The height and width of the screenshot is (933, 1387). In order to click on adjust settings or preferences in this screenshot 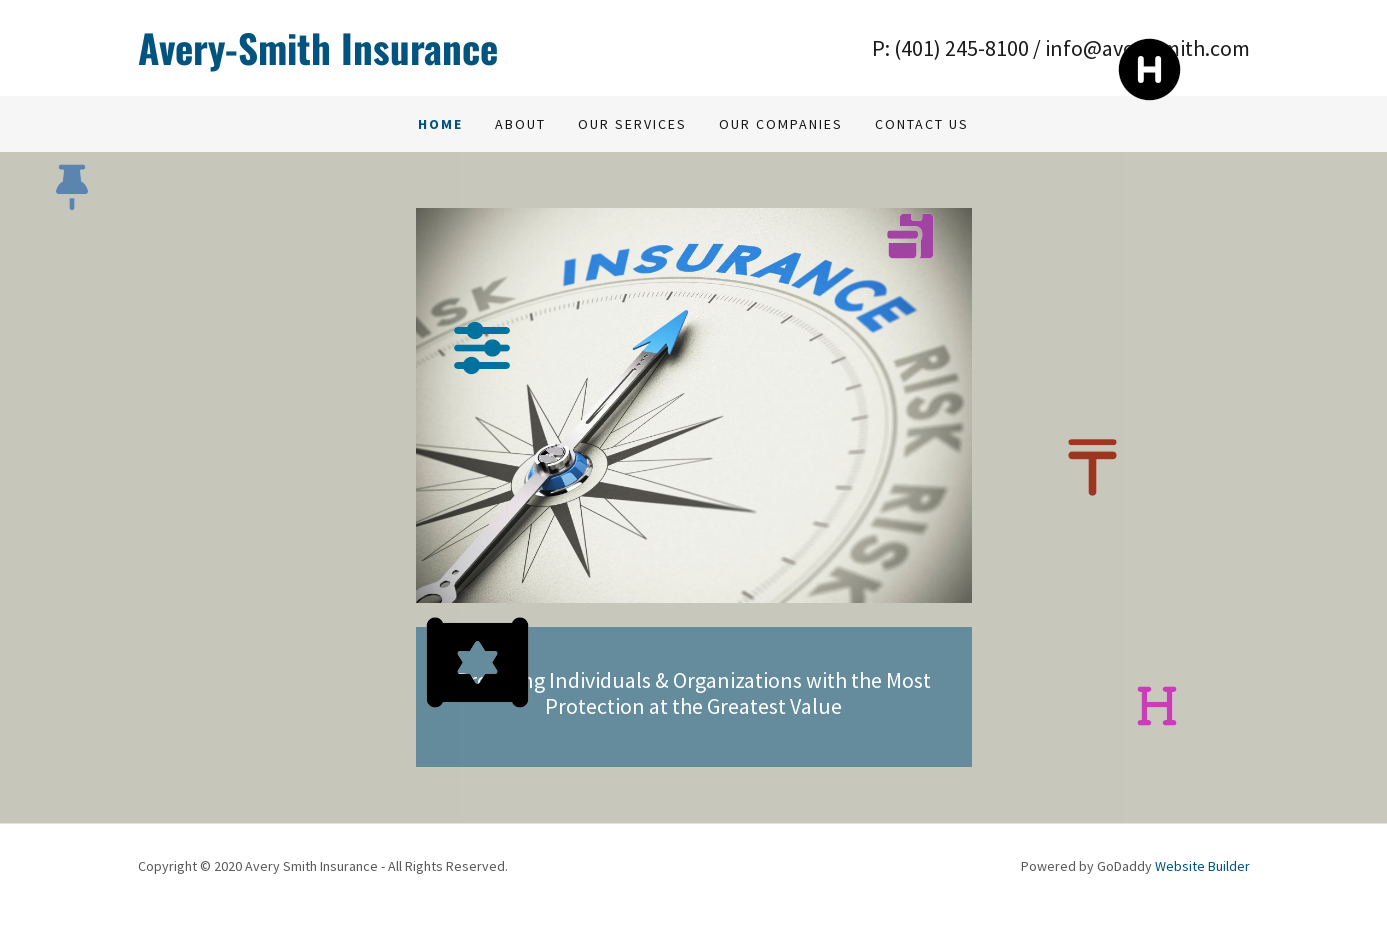, I will do `click(482, 348)`.